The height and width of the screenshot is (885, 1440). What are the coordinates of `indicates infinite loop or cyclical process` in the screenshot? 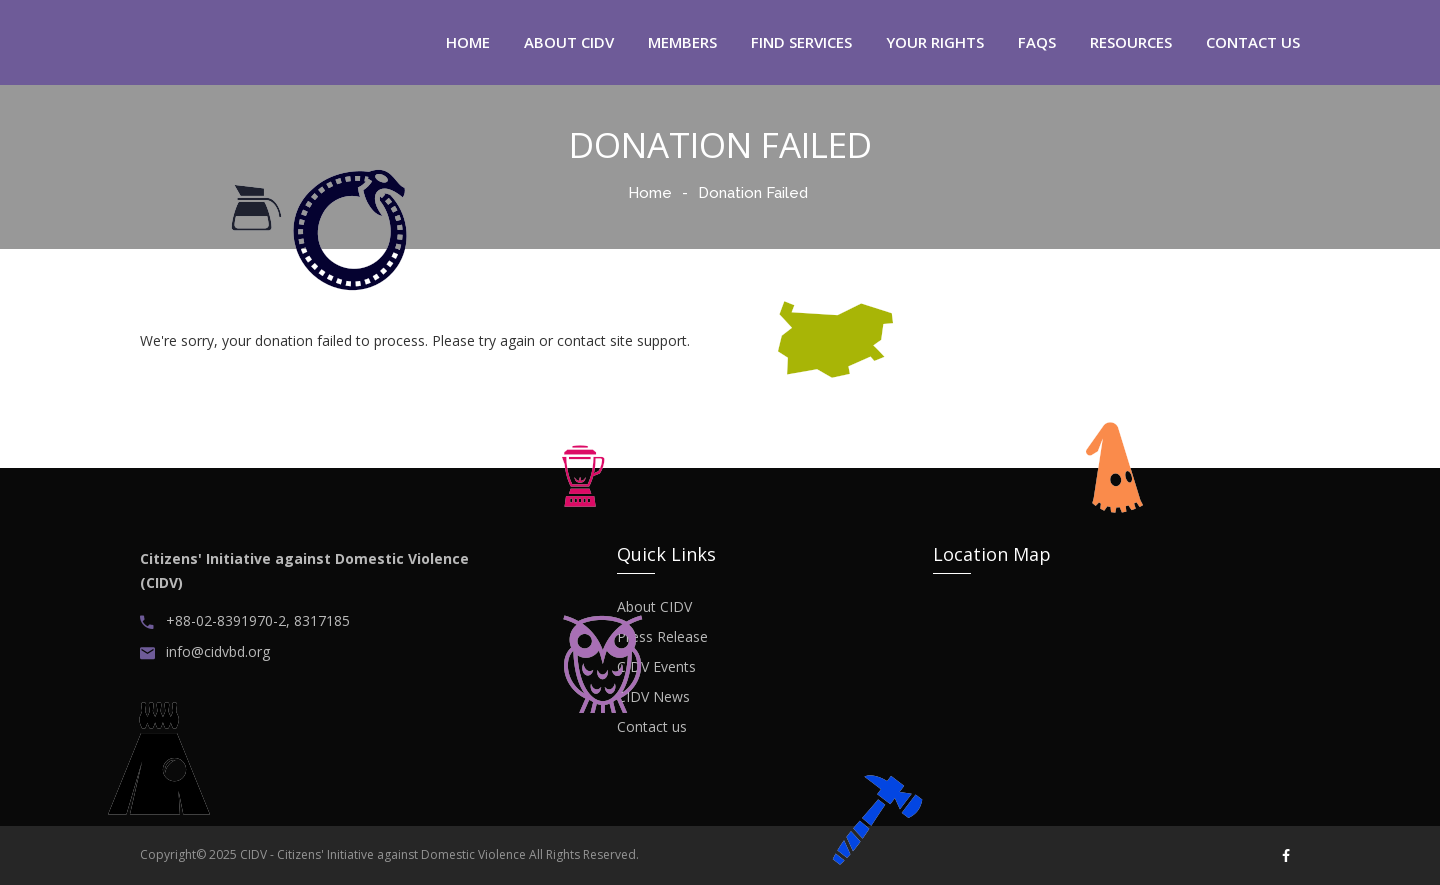 It's located at (350, 230).